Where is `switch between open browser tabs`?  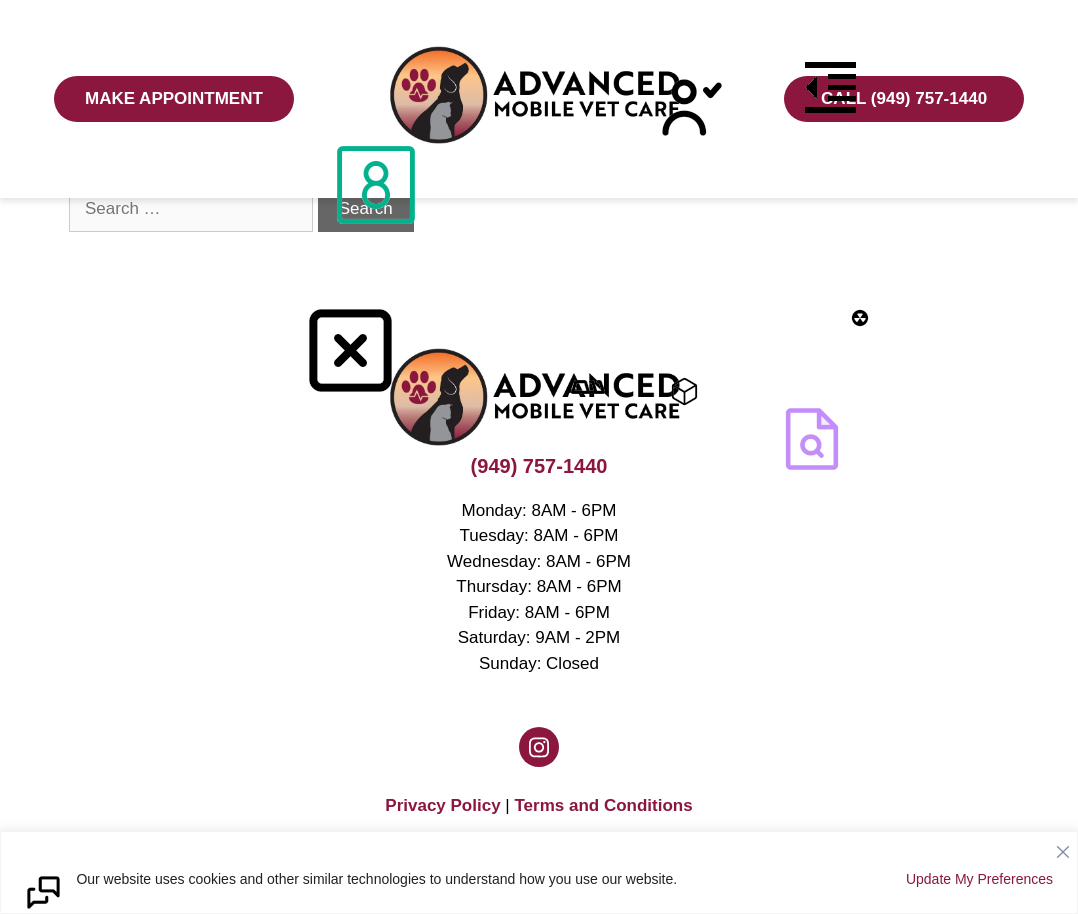
switch between open browser tabs is located at coordinates (588, 387).